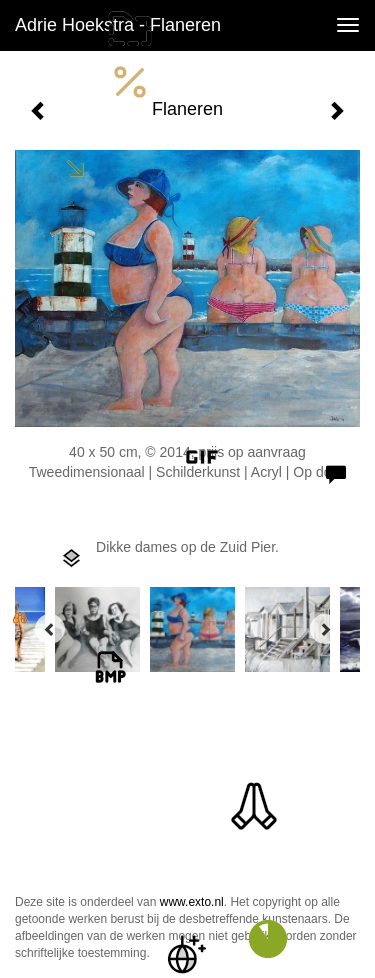  What do you see at coordinates (20, 618) in the screenshot?
I see `search or explore content` at bounding box center [20, 618].